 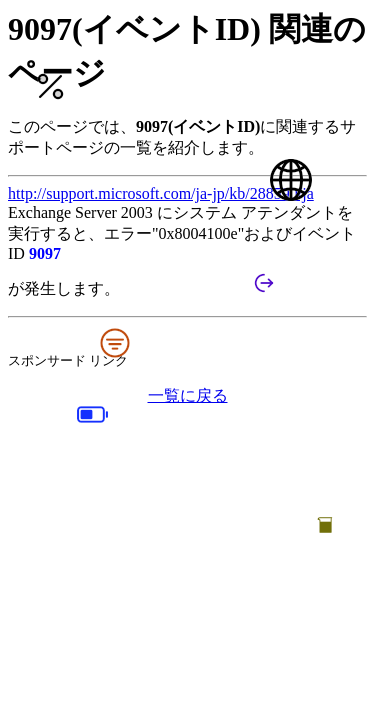 I want to click on view discount or sale pricing, so click(x=50, y=86).